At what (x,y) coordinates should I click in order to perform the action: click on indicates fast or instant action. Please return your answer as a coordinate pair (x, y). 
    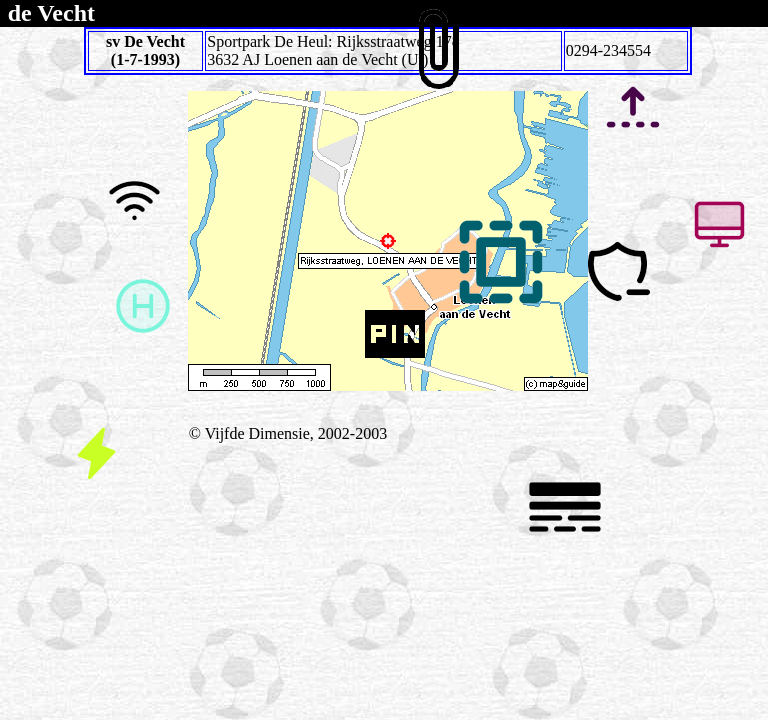
    Looking at the image, I should click on (96, 453).